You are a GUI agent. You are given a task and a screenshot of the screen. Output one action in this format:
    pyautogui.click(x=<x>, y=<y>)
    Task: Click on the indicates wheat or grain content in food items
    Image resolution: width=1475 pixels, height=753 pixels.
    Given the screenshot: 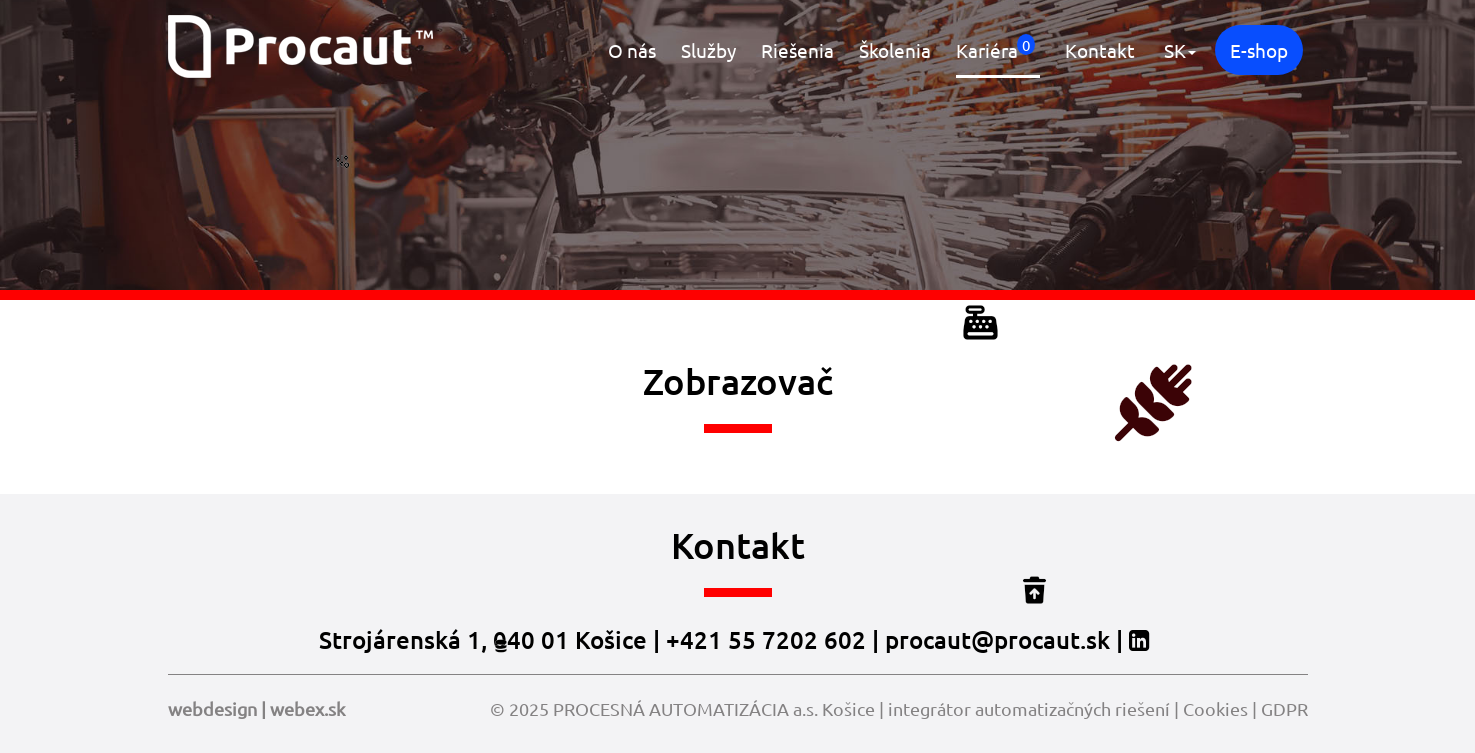 What is the action you would take?
    pyautogui.click(x=1155, y=400)
    